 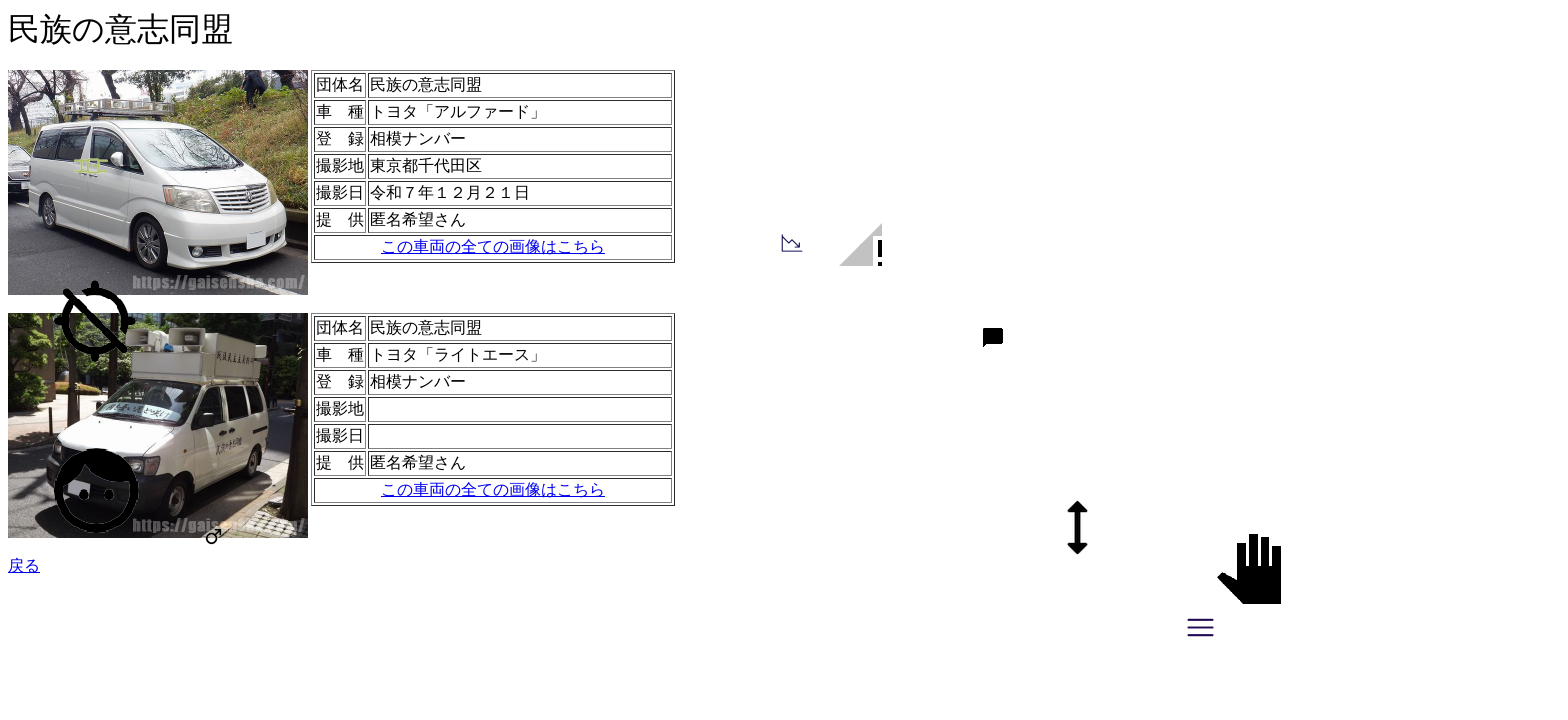 What do you see at coordinates (96, 490) in the screenshot?
I see `access your profile or account settings` at bounding box center [96, 490].